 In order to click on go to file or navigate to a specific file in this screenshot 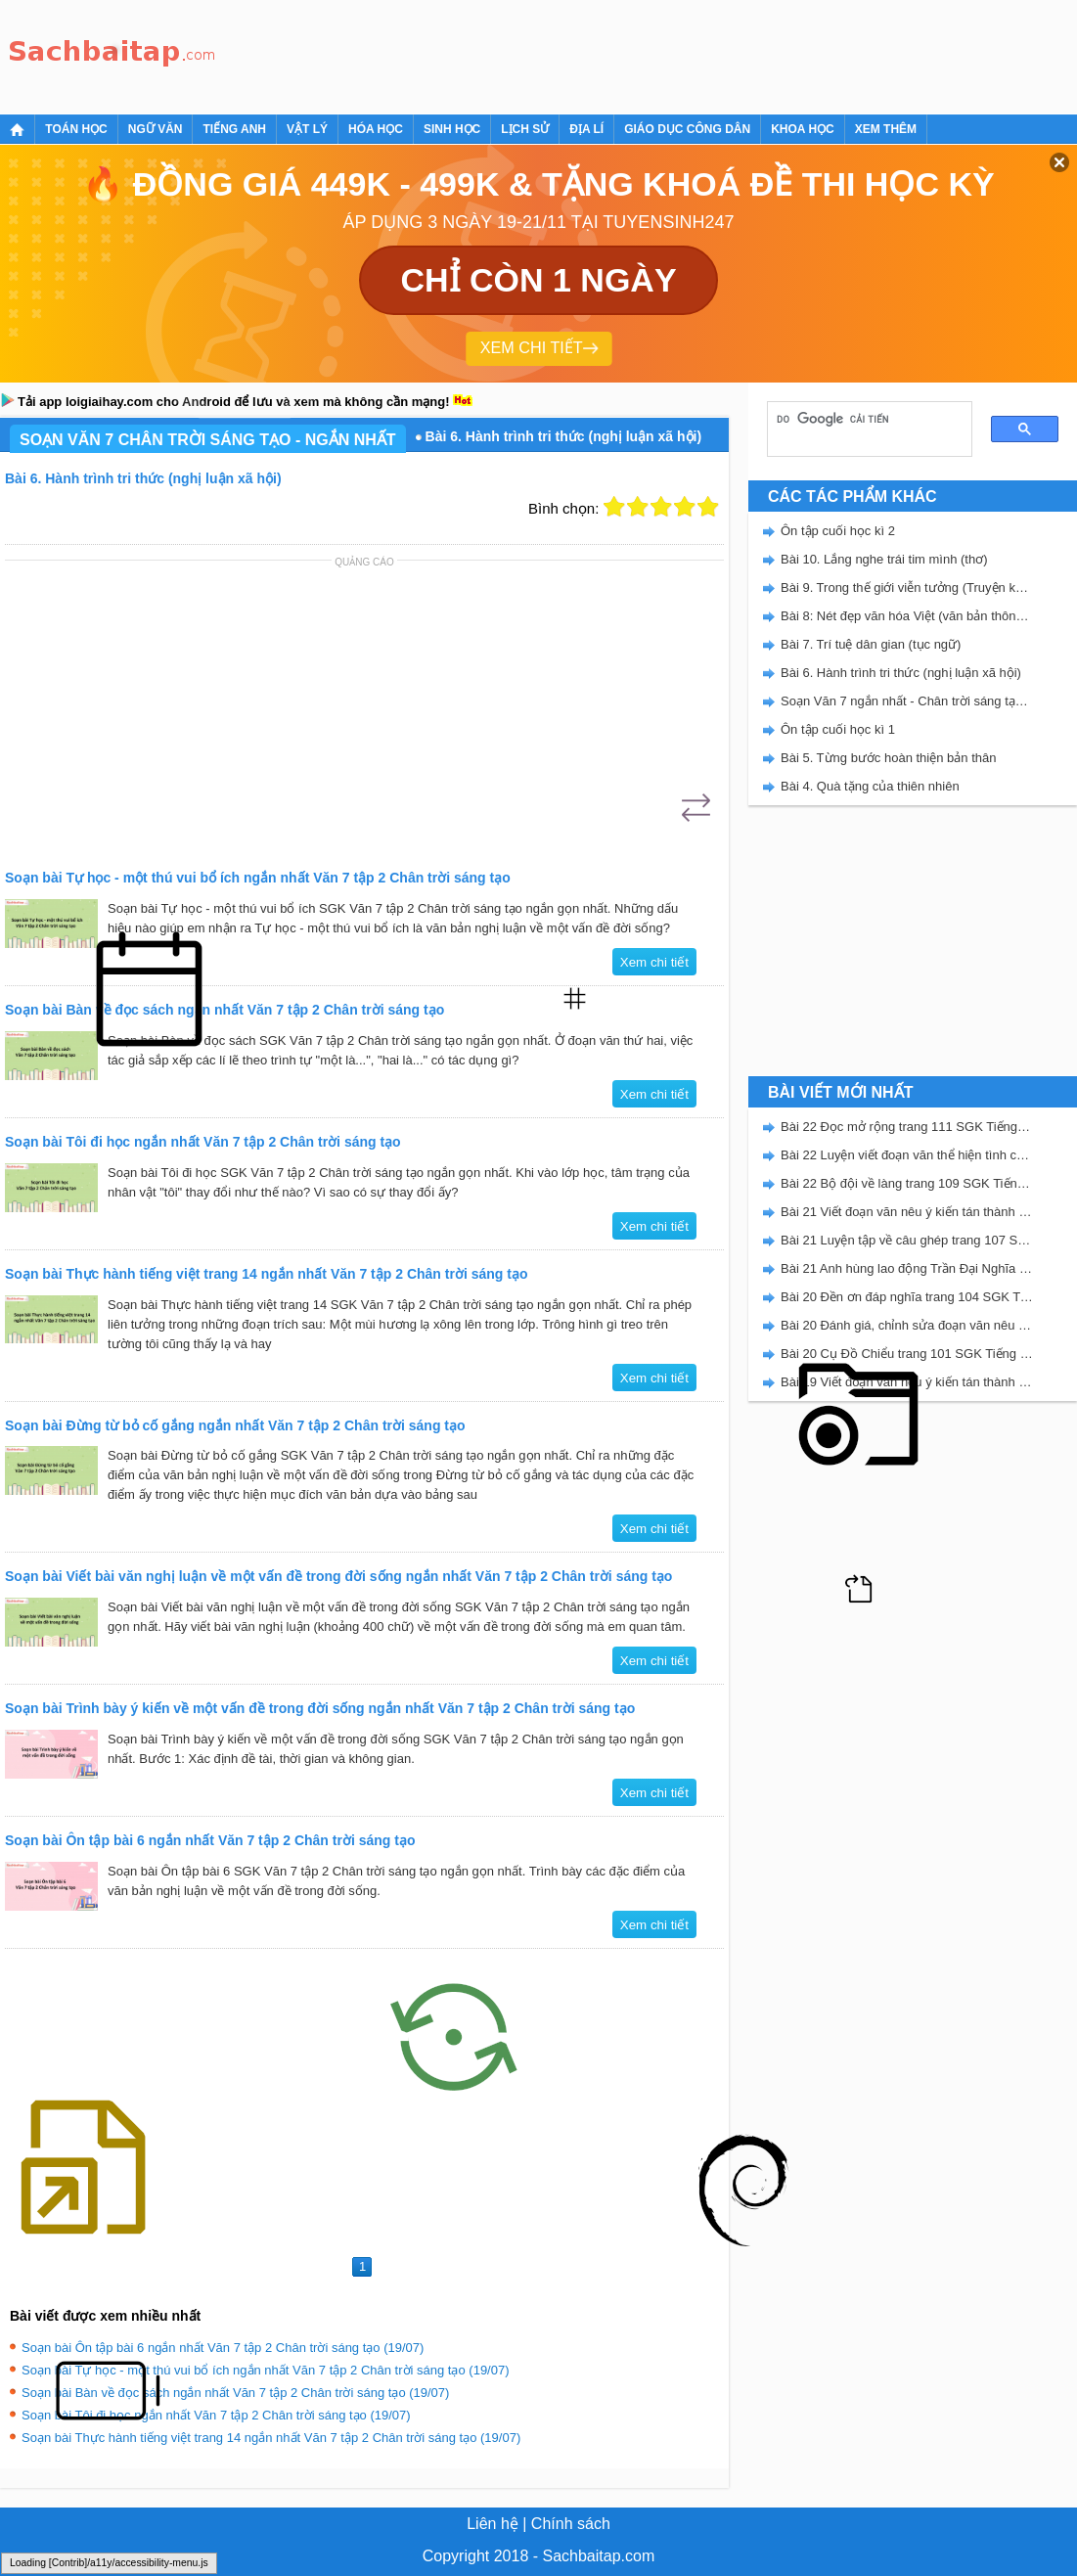, I will do `click(860, 1589)`.